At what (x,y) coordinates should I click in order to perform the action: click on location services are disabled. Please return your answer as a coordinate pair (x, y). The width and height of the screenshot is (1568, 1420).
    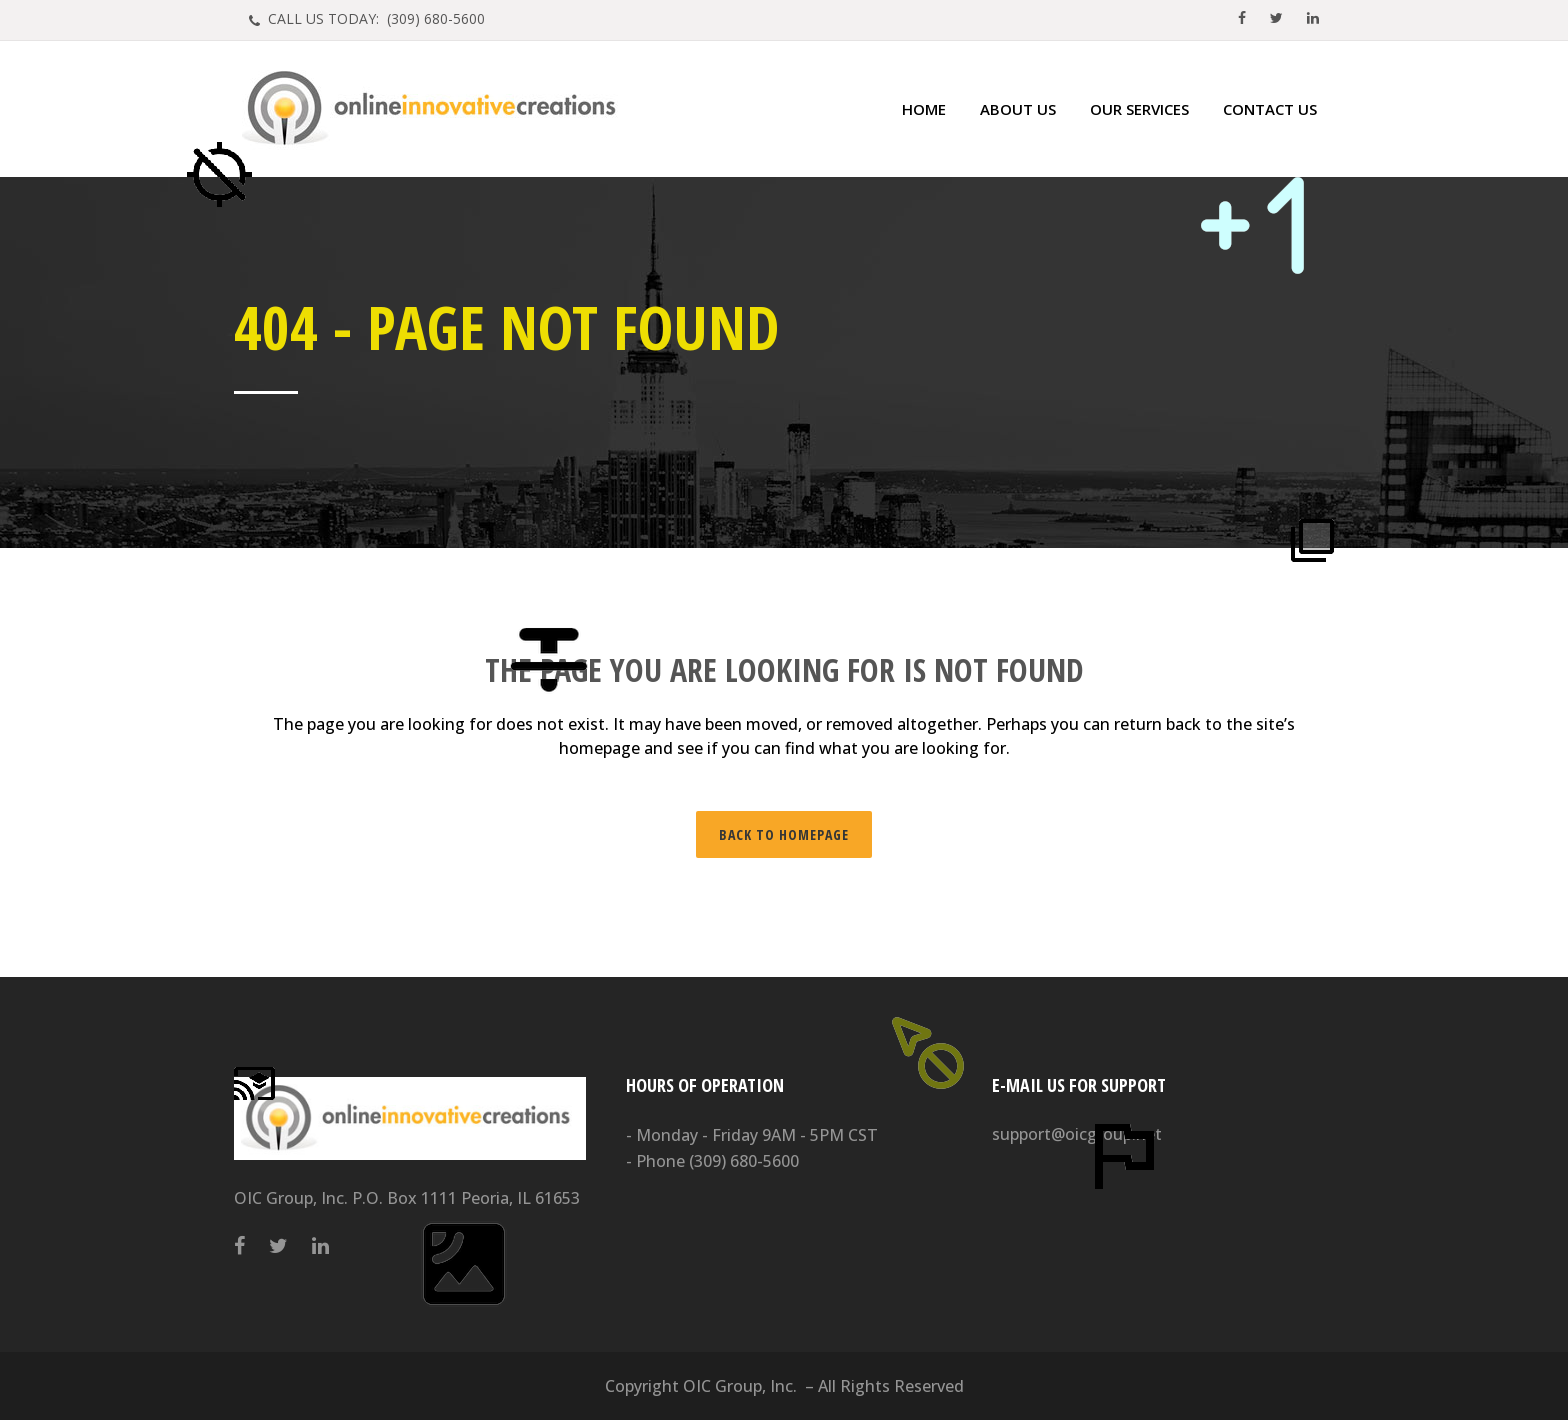
    Looking at the image, I should click on (219, 174).